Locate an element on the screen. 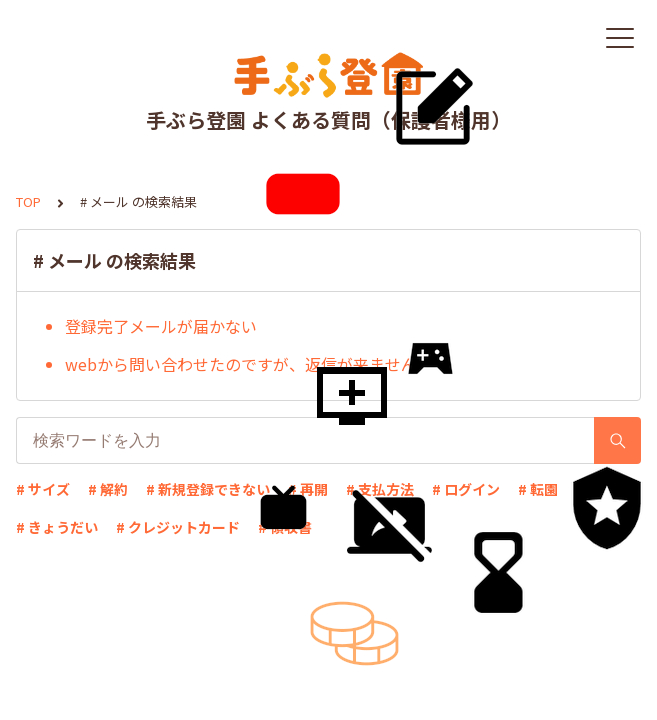 Image resolution: width=657 pixels, height=720 pixels. crop image to 16:9 aspect ratio is located at coordinates (303, 194).